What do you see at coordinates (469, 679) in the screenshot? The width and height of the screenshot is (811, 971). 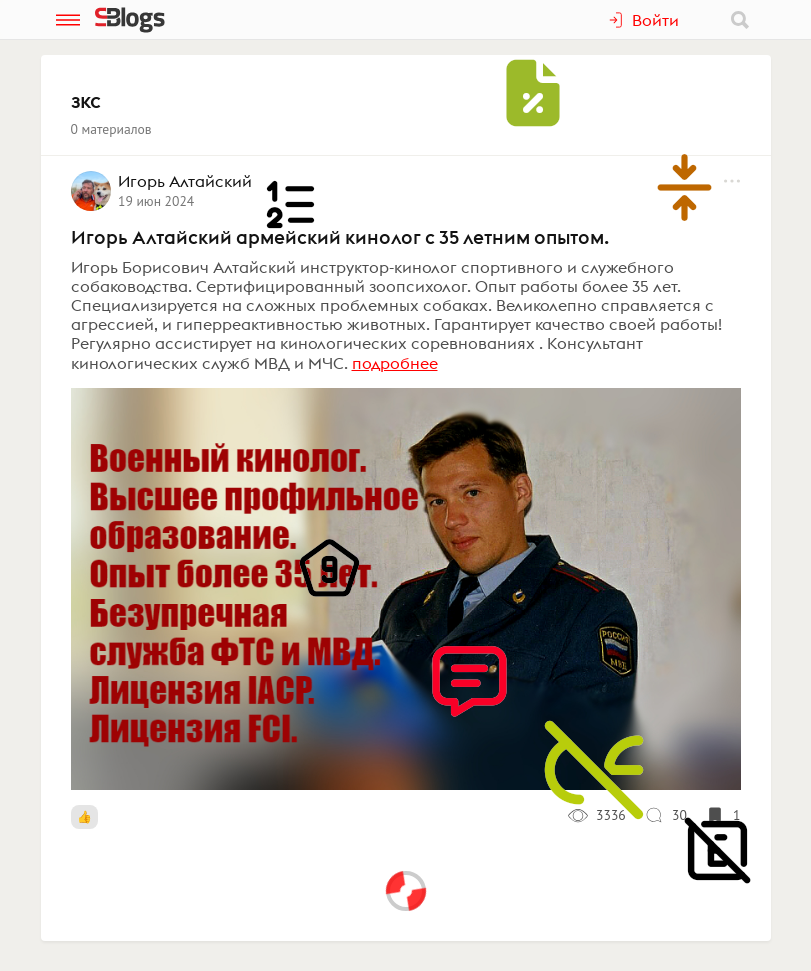 I see `open messaging or chat` at bounding box center [469, 679].